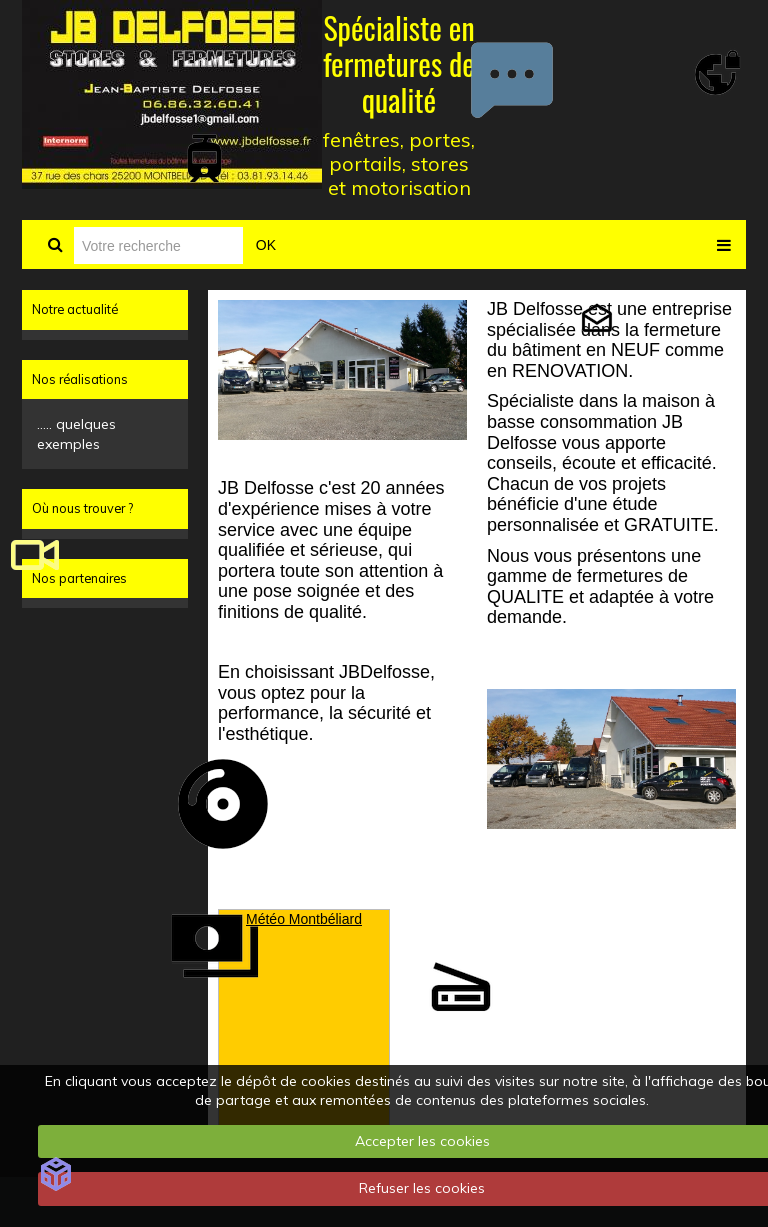 The height and width of the screenshot is (1227, 768). I want to click on access payment methods, so click(215, 946).